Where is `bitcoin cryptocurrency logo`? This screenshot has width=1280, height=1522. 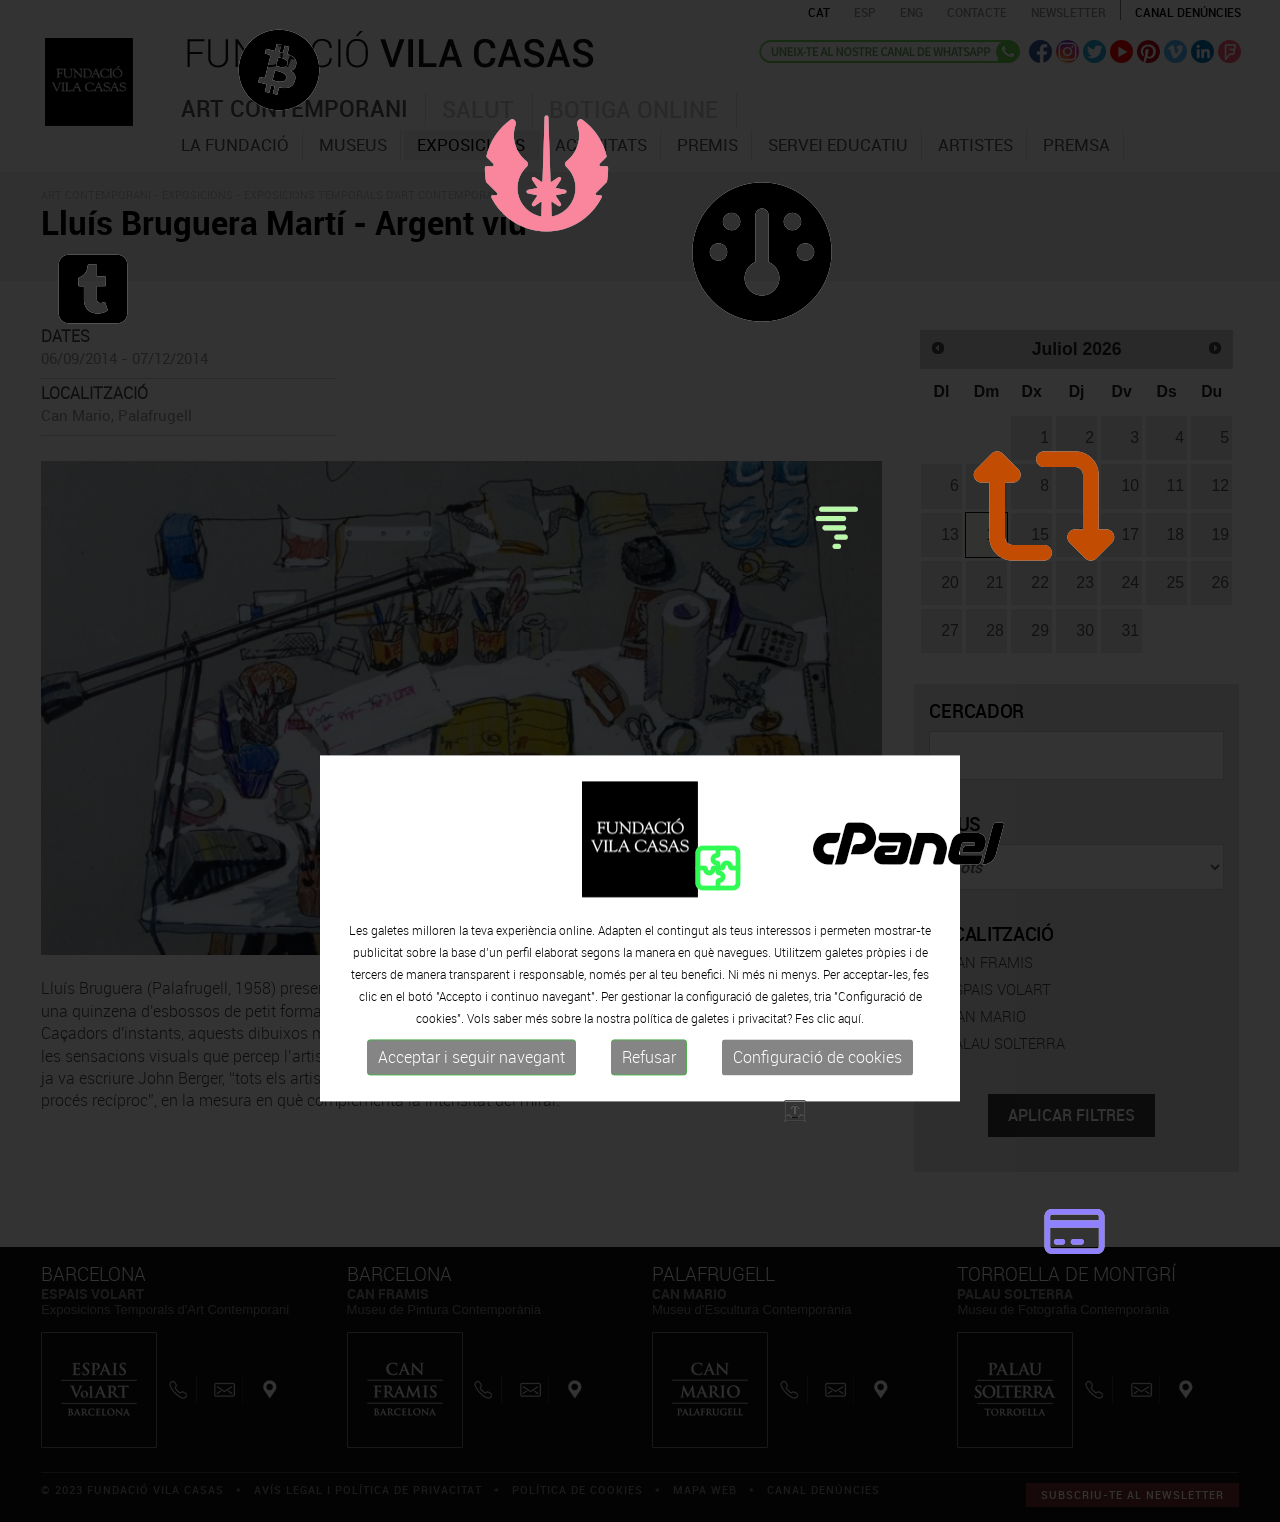 bitcoin cryptocurrency logo is located at coordinates (279, 70).